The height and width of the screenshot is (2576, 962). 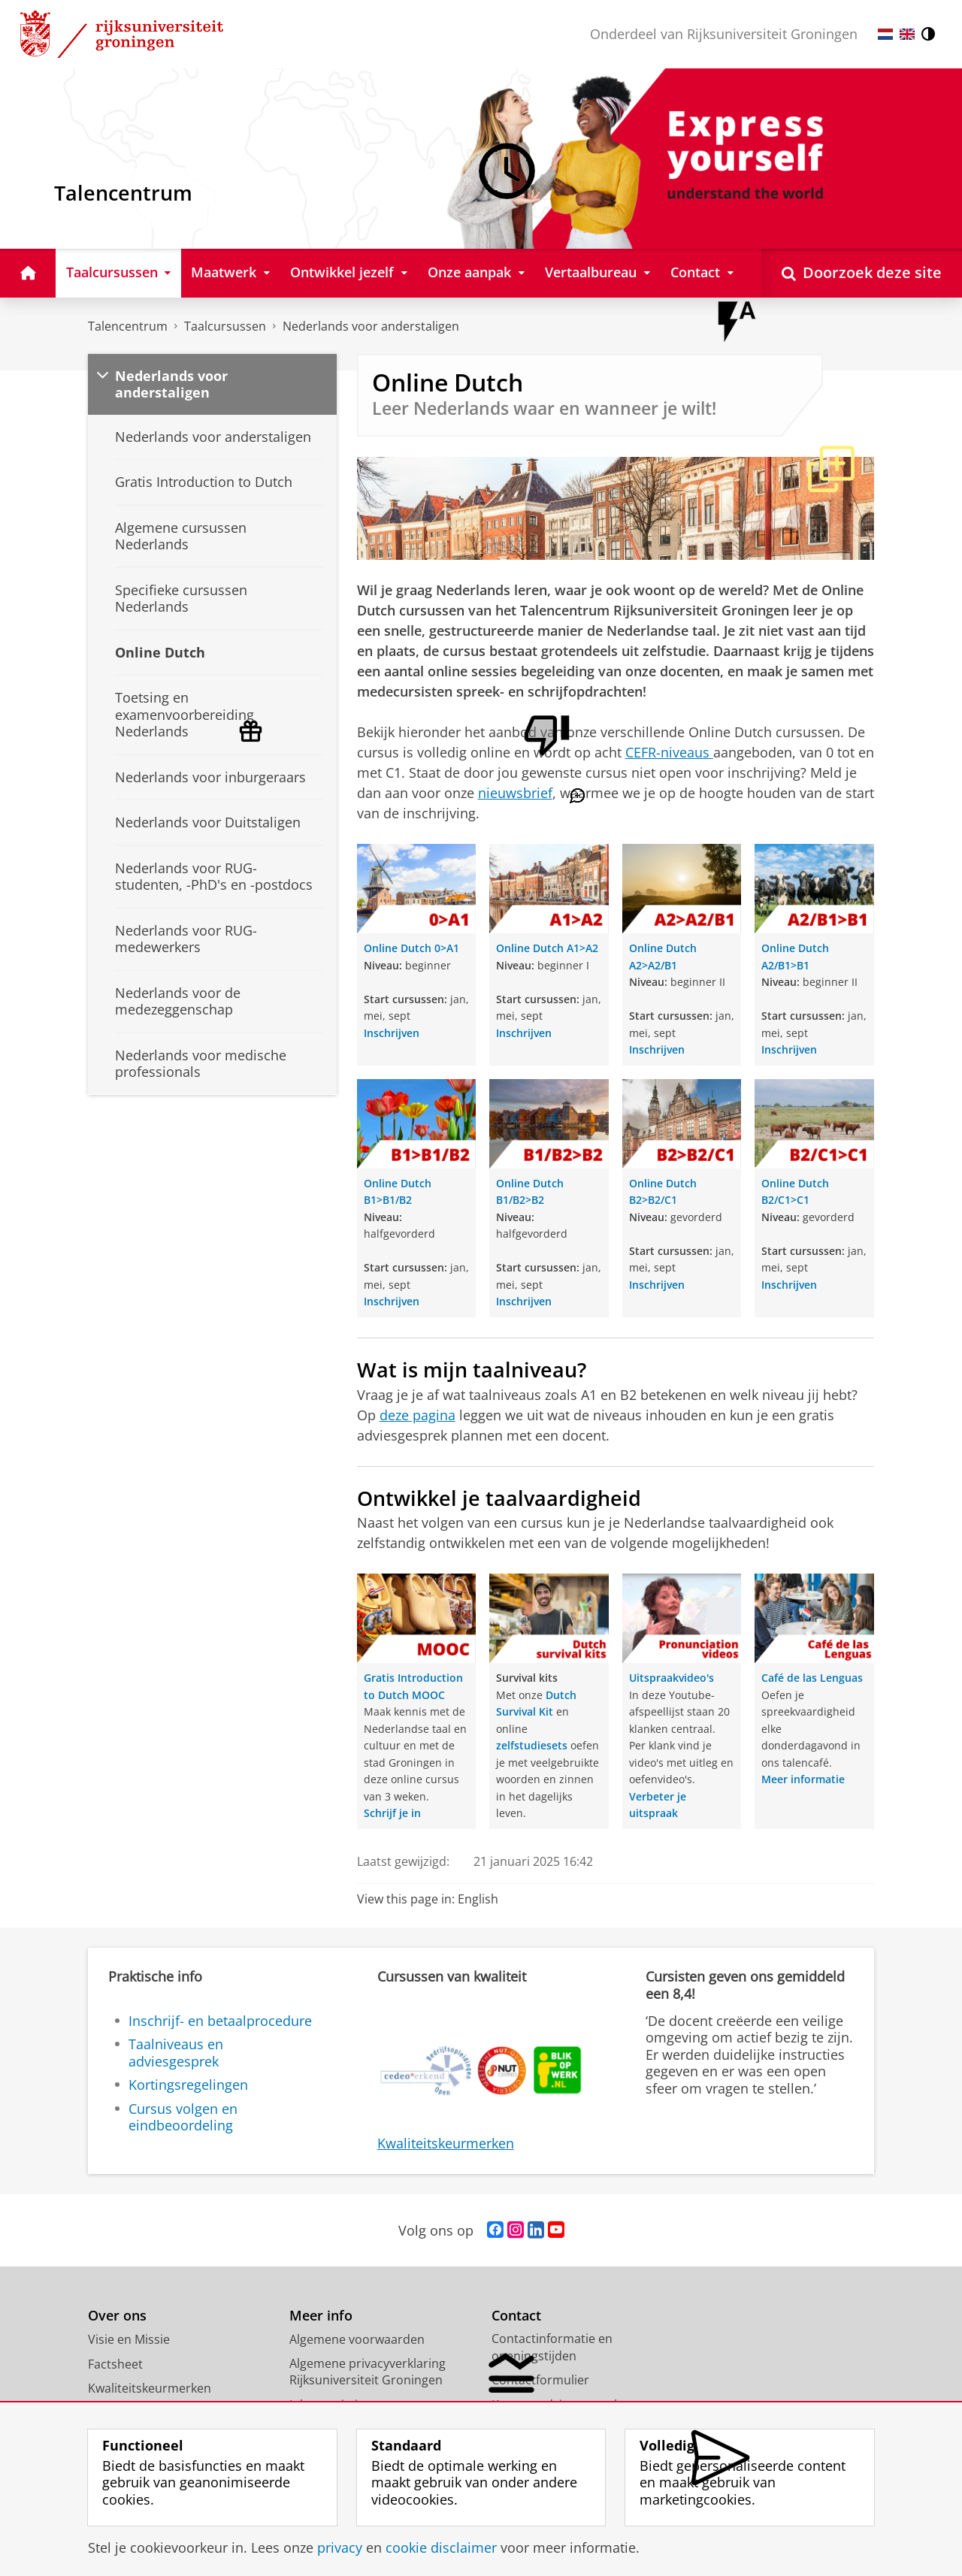 I want to click on view or redeem a gift, so click(x=250, y=732).